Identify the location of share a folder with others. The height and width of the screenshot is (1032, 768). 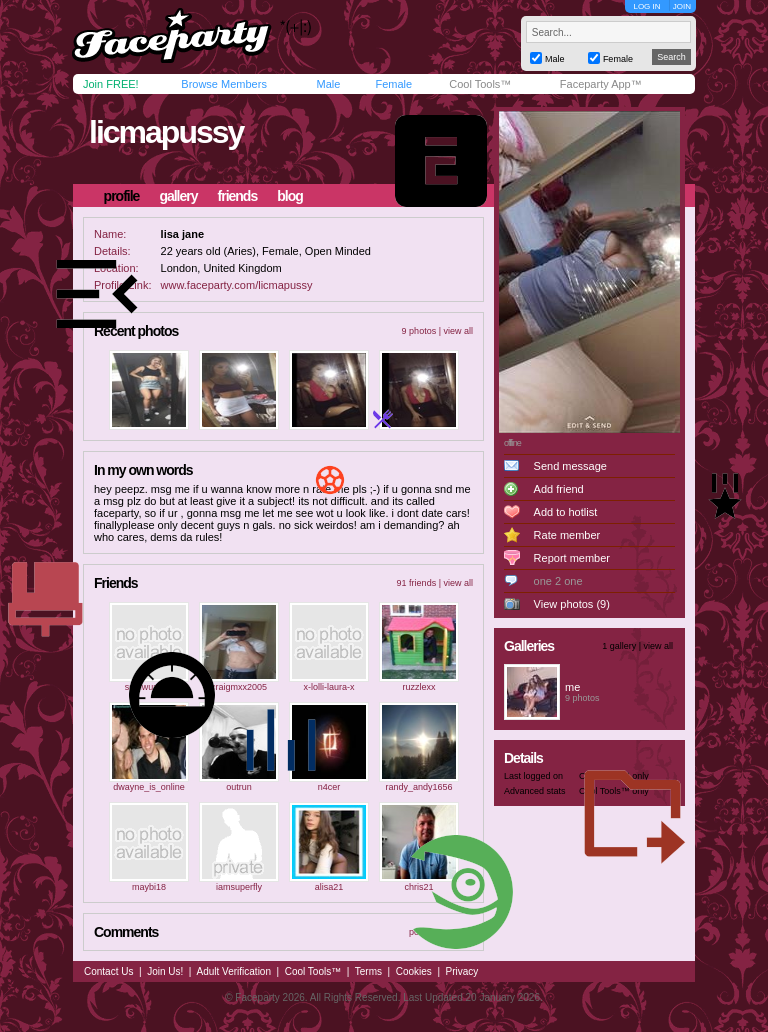
(632, 813).